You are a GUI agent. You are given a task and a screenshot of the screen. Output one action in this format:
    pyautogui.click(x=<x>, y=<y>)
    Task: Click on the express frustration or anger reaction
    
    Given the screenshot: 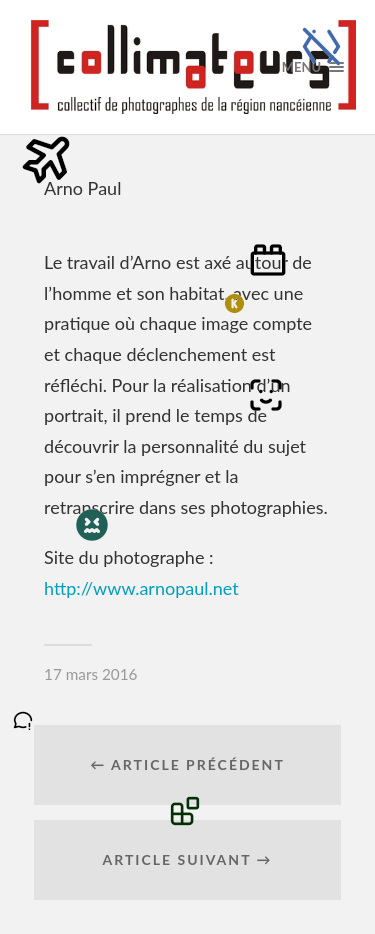 What is the action you would take?
    pyautogui.click(x=92, y=525)
    